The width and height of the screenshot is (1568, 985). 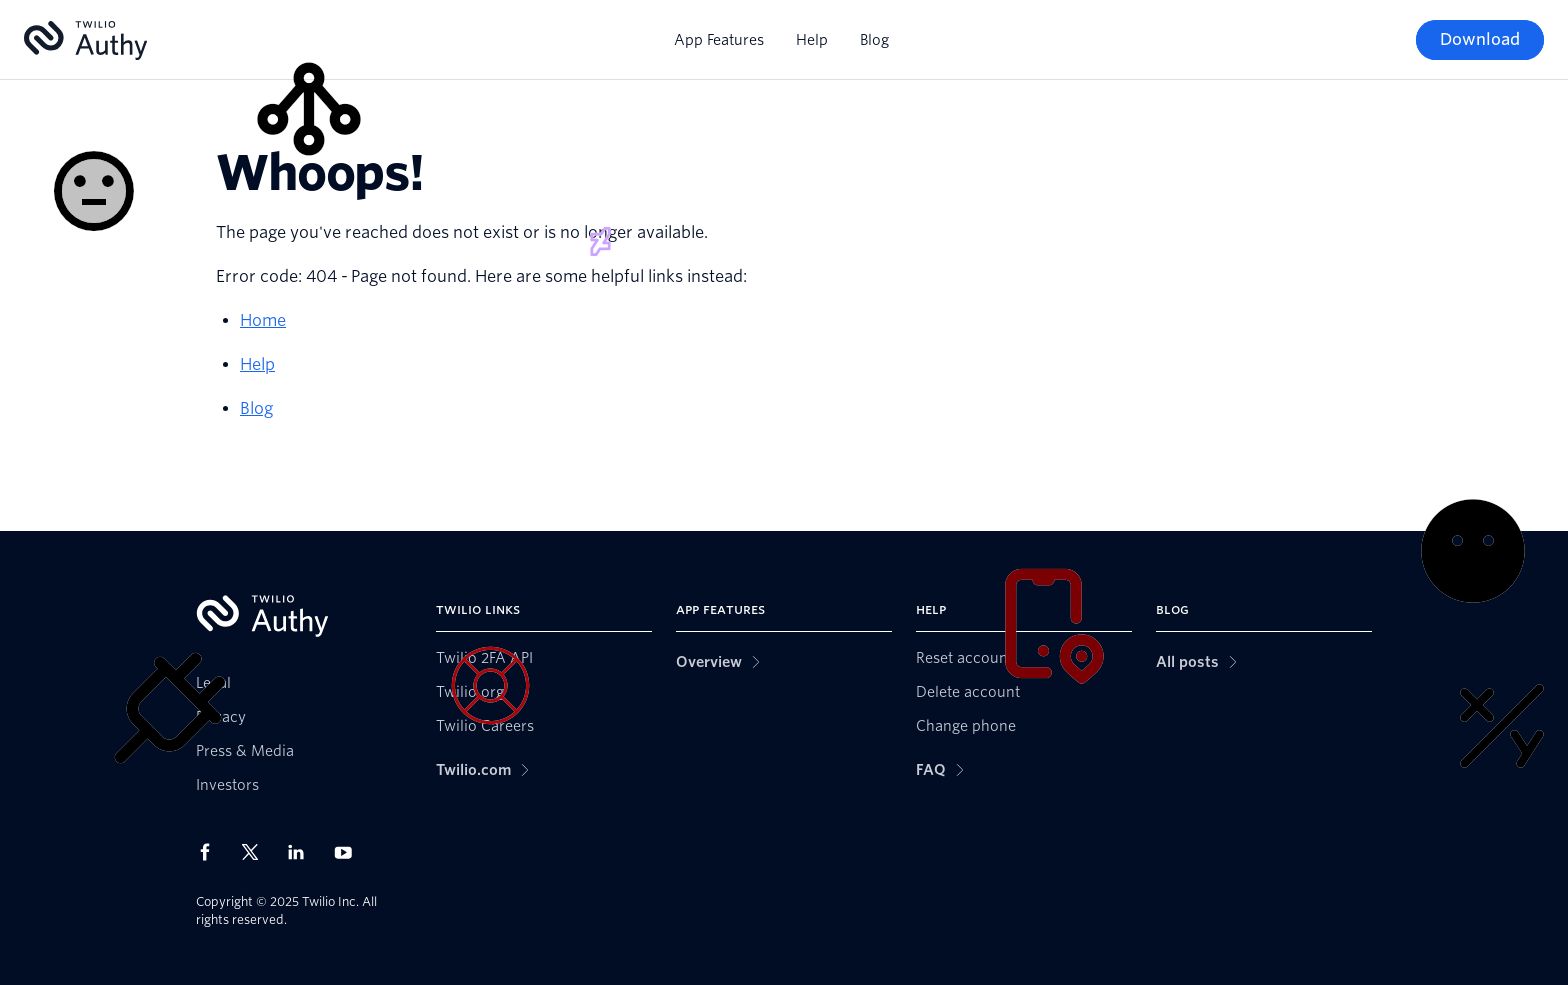 I want to click on indicates neutral feedback or rating, so click(x=94, y=191).